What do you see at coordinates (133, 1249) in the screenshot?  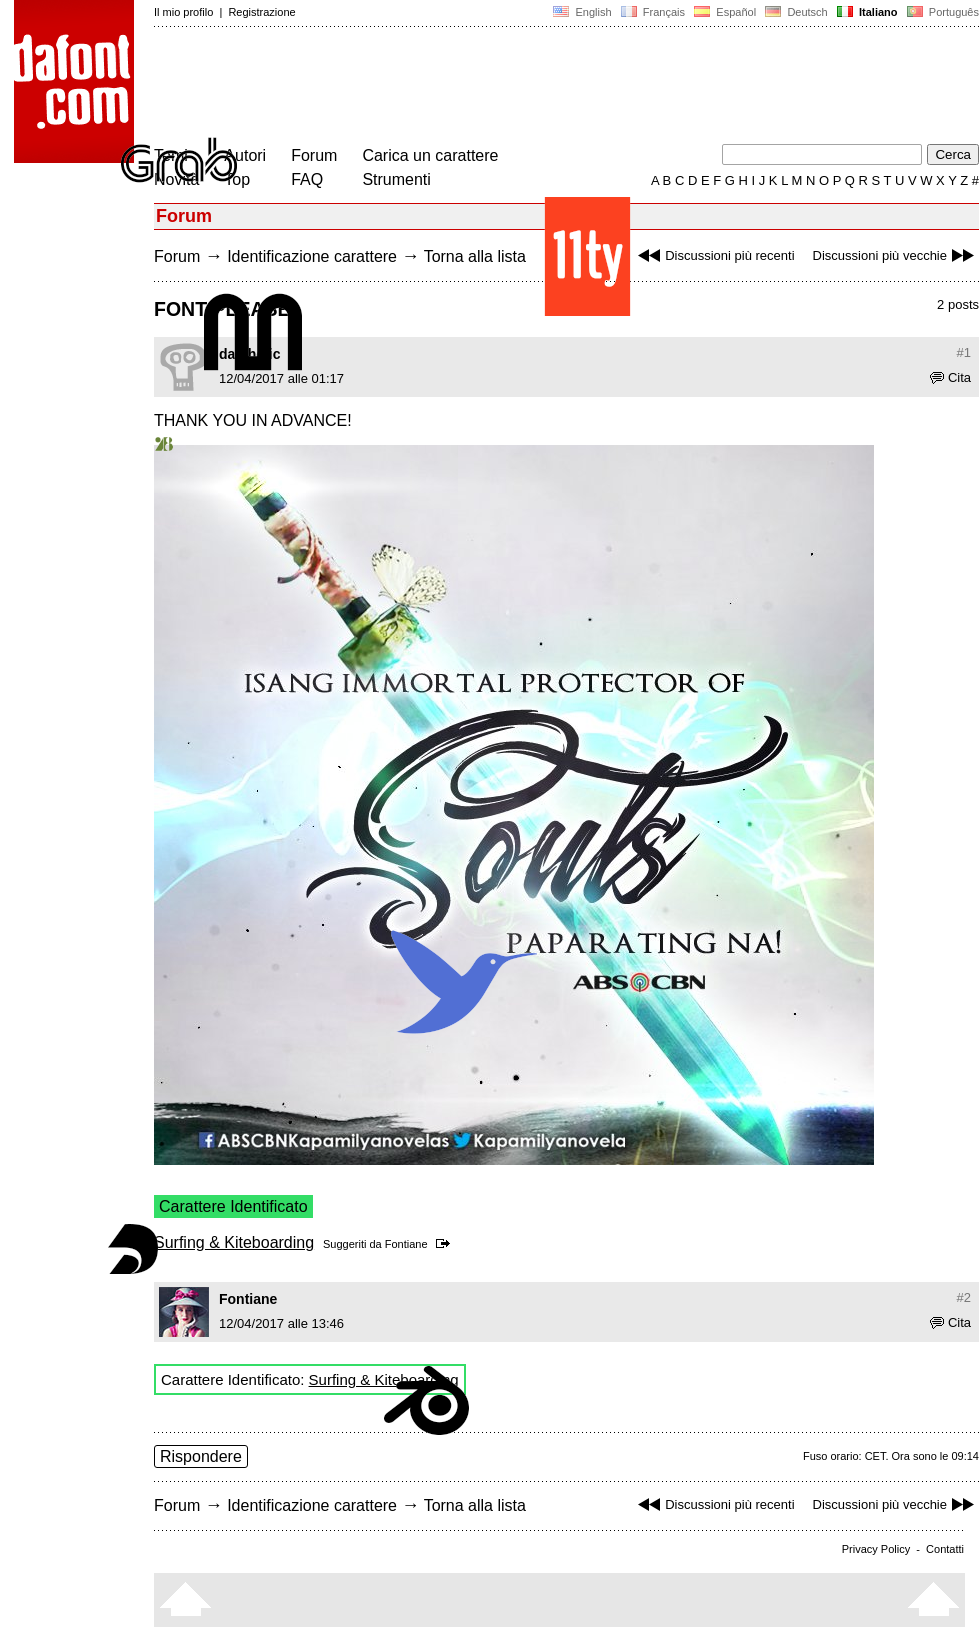 I see `open deepnote collaborative notebook` at bounding box center [133, 1249].